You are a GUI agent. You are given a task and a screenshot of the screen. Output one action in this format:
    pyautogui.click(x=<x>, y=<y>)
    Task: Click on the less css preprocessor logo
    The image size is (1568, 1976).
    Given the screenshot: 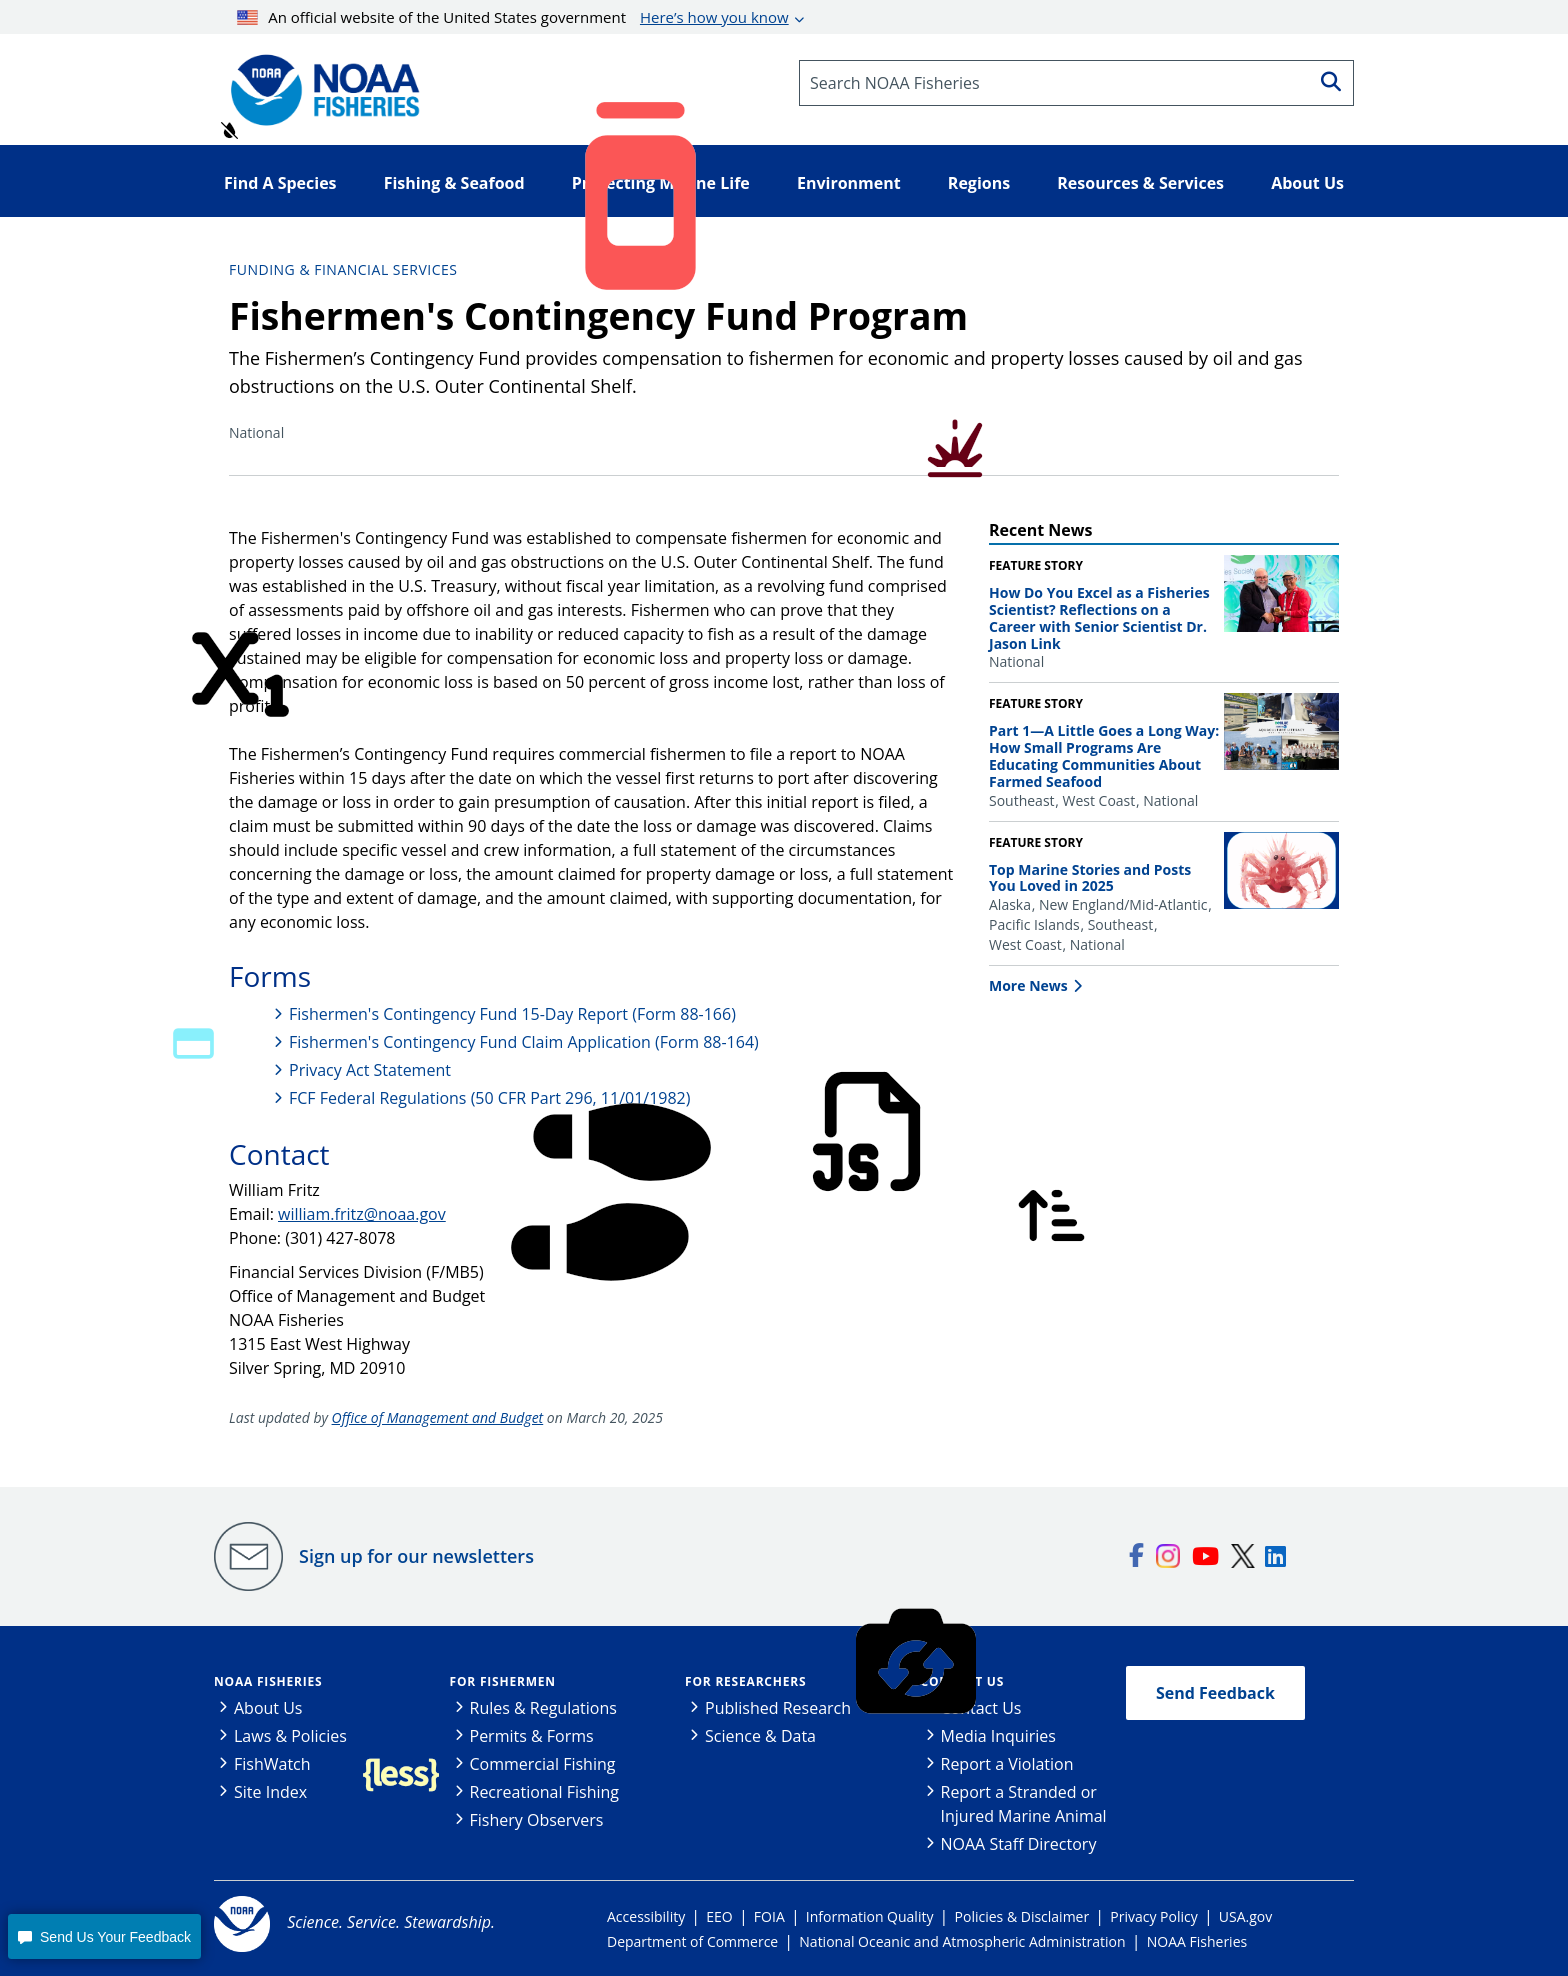 What is the action you would take?
    pyautogui.click(x=401, y=1775)
    